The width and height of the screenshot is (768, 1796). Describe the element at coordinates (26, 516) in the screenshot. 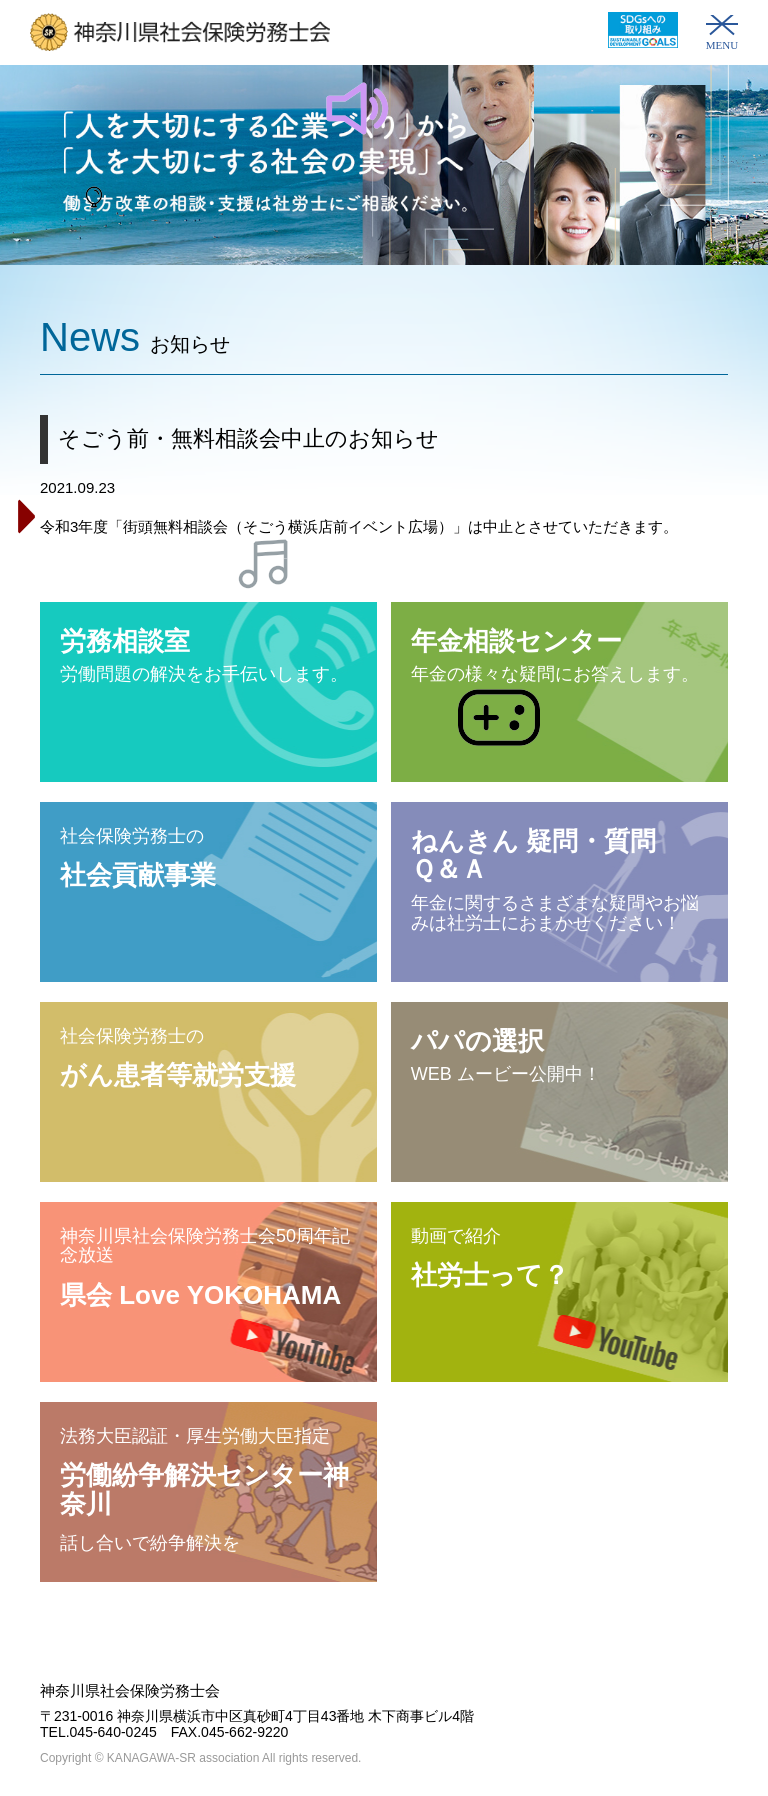

I see `play media or start playback` at that location.